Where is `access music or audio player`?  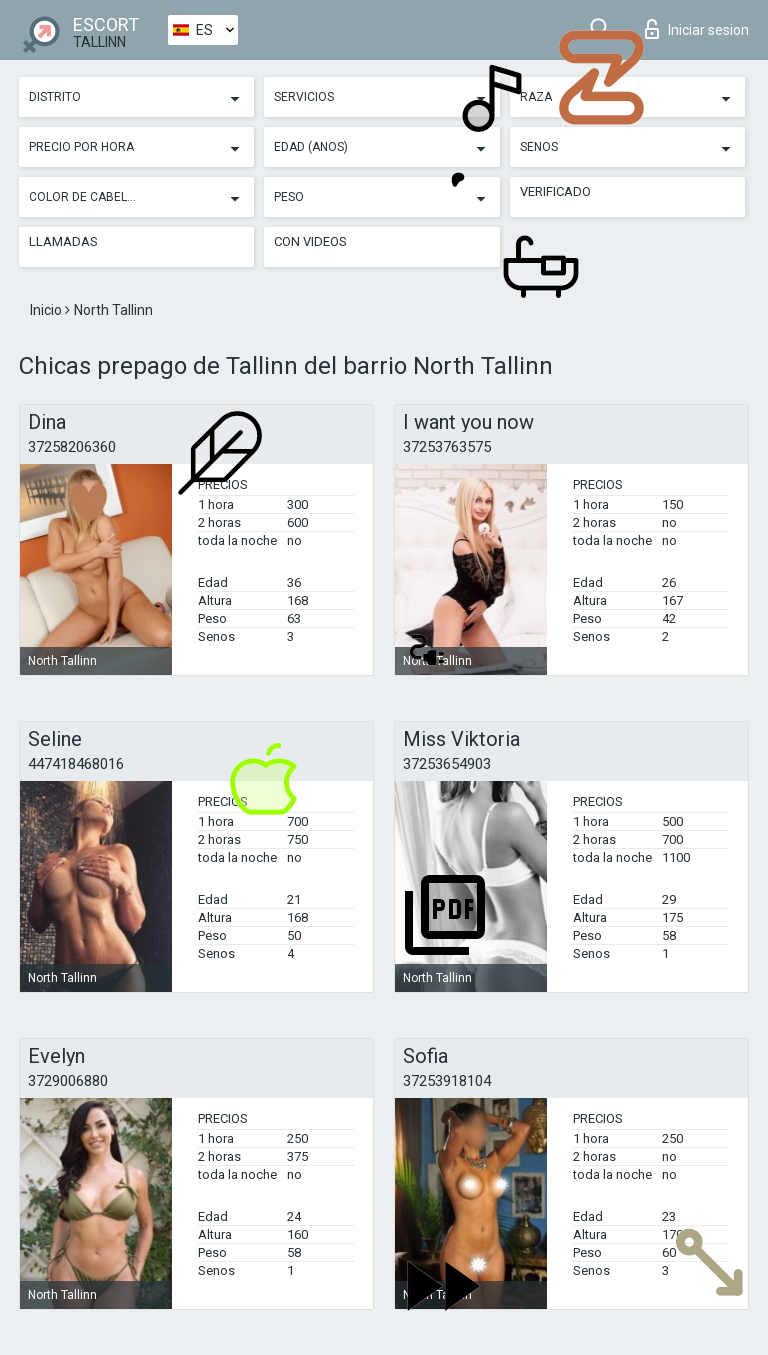 access music or audio player is located at coordinates (492, 97).